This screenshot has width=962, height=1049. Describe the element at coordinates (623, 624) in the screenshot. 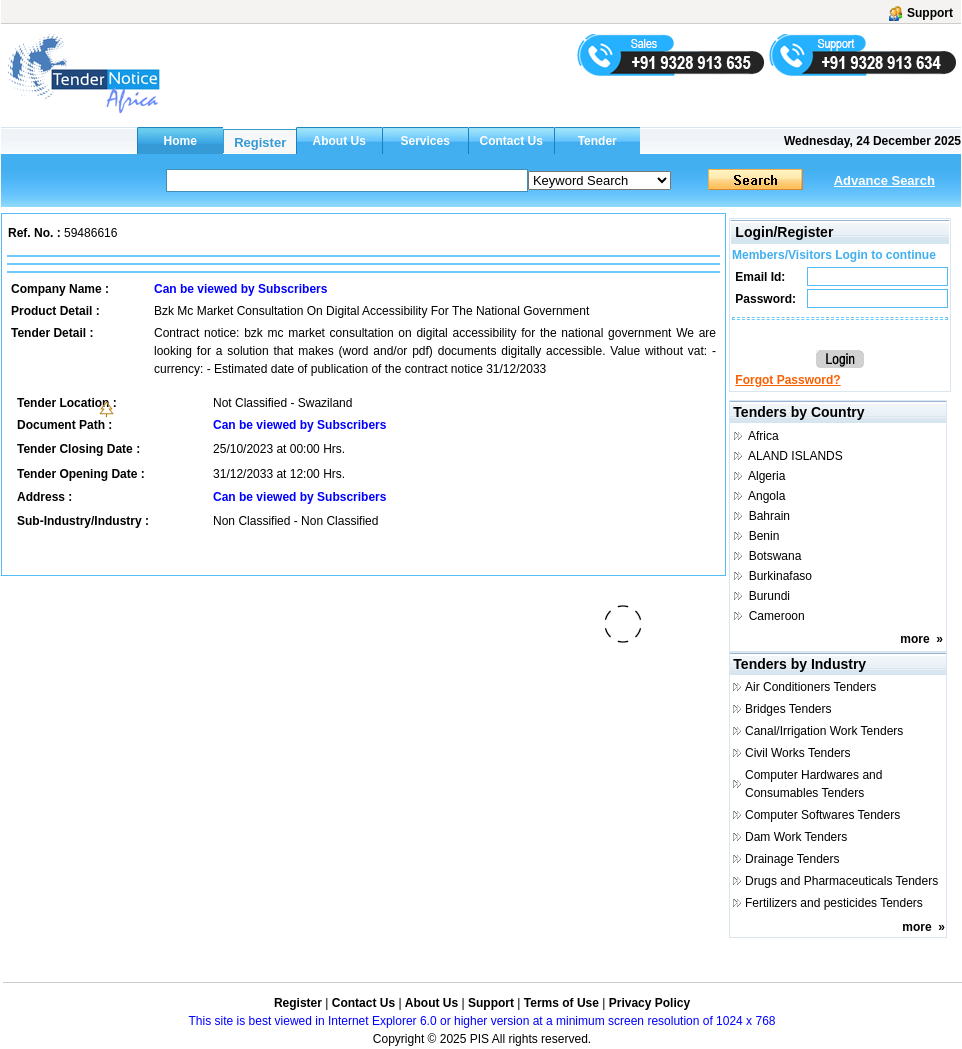

I see `indicates loading or processing in progress` at that location.